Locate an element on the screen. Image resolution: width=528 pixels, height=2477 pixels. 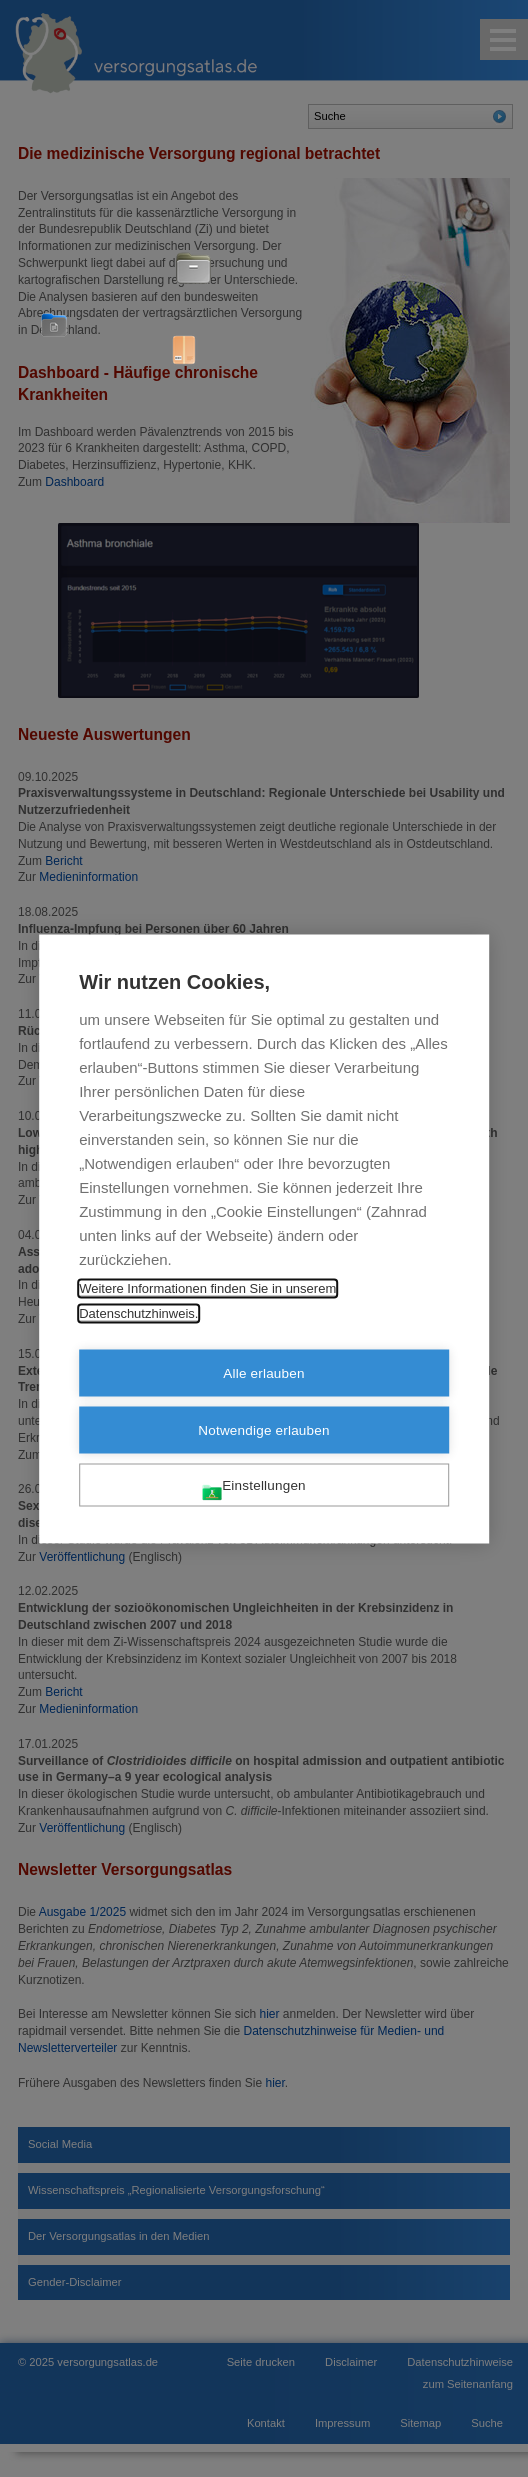
open chemistry course materials folder is located at coordinates (212, 1493).